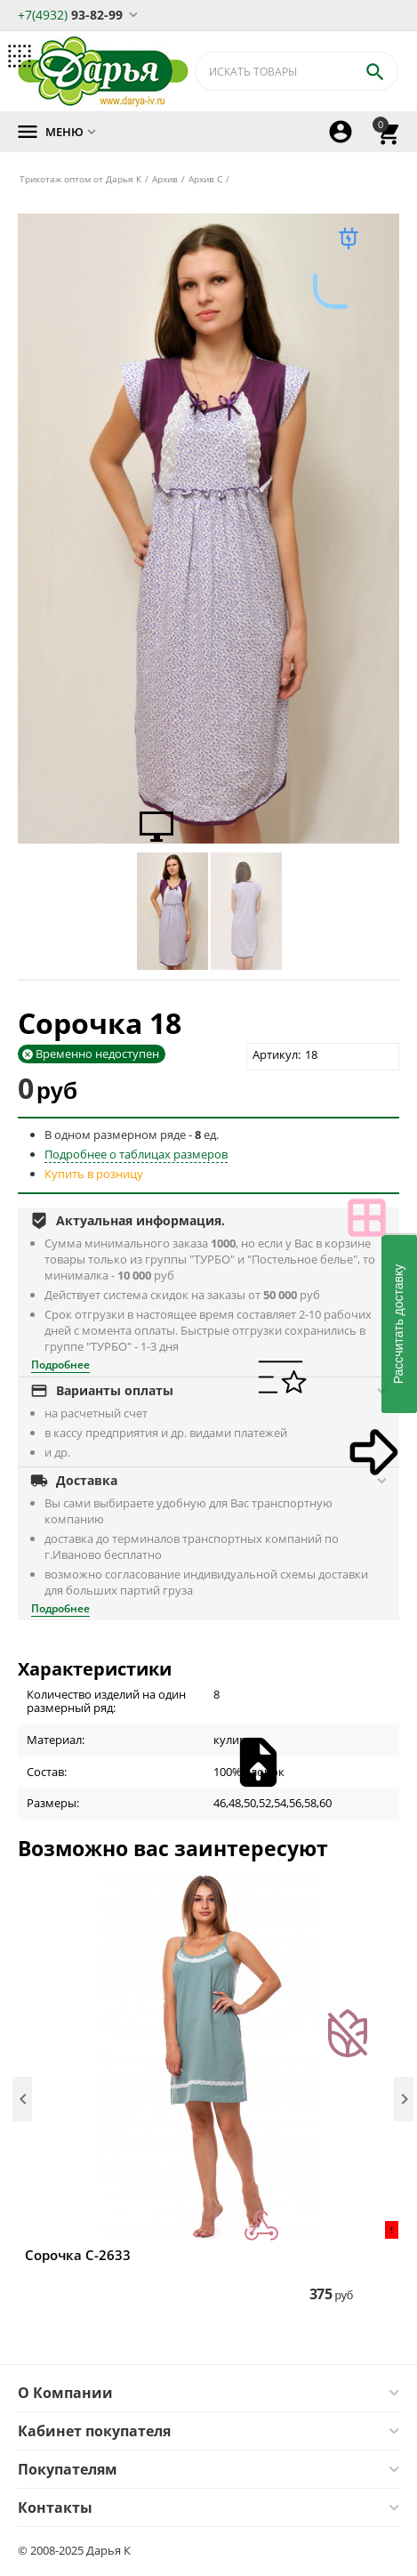 The height and width of the screenshot is (2576, 417). What do you see at coordinates (280, 1377) in the screenshot?
I see `view your favorites list` at bounding box center [280, 1377].